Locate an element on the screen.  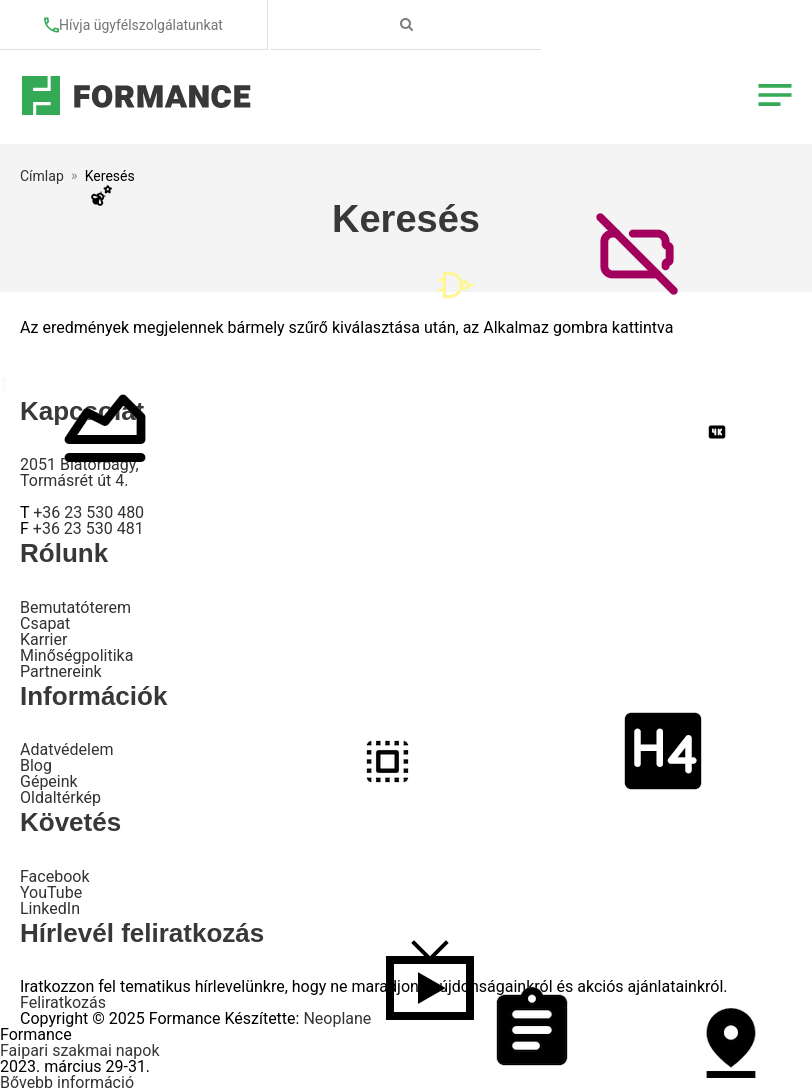
select all items in a list or view is located at coordinates (387, 761).